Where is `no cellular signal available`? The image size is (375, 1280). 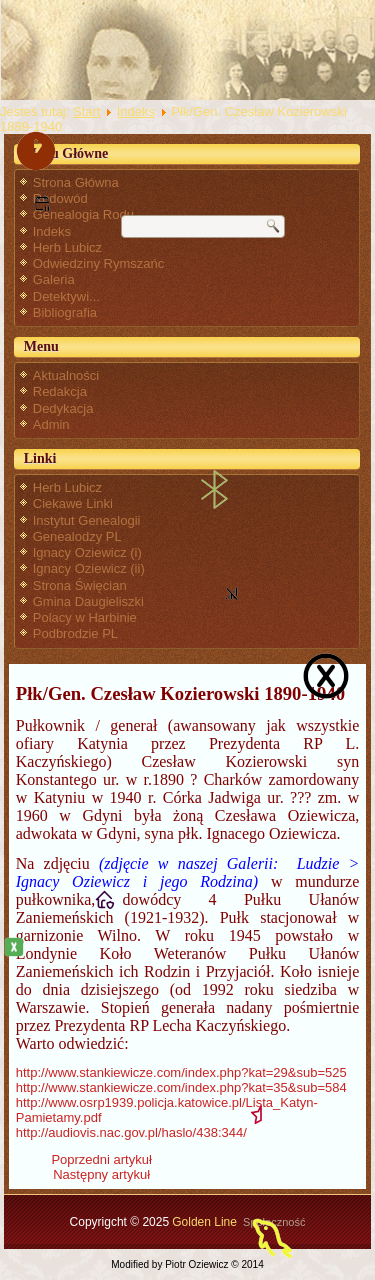
no cellular signal available is located at coordinates (232, 594).